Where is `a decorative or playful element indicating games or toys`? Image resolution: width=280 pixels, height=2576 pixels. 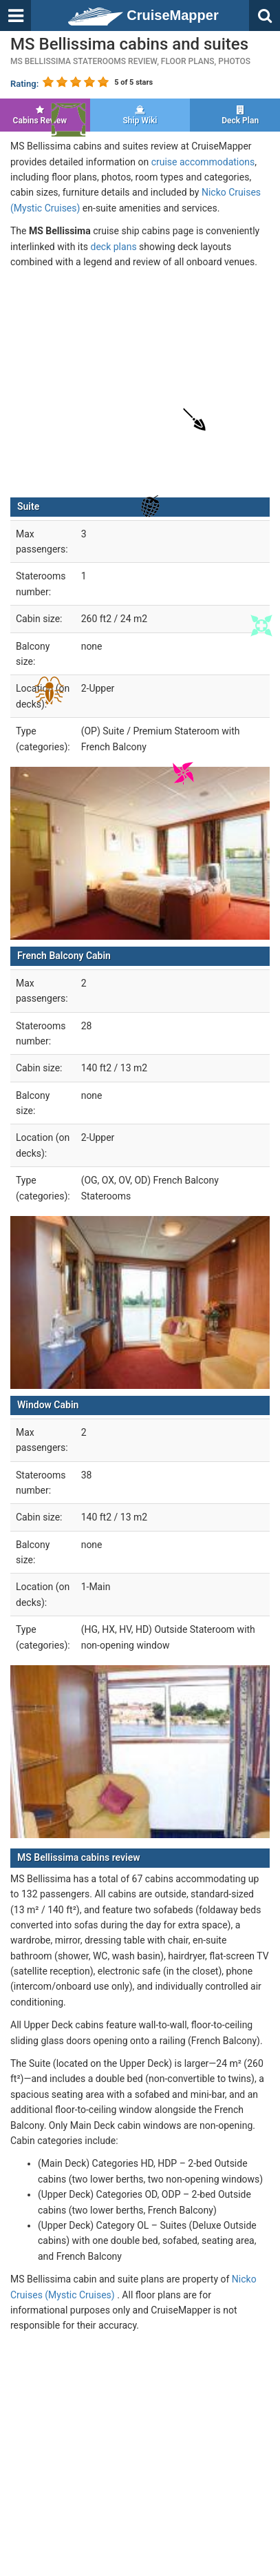
a decorative or playful element indicating games or toys is located at coordinates (183, 772).